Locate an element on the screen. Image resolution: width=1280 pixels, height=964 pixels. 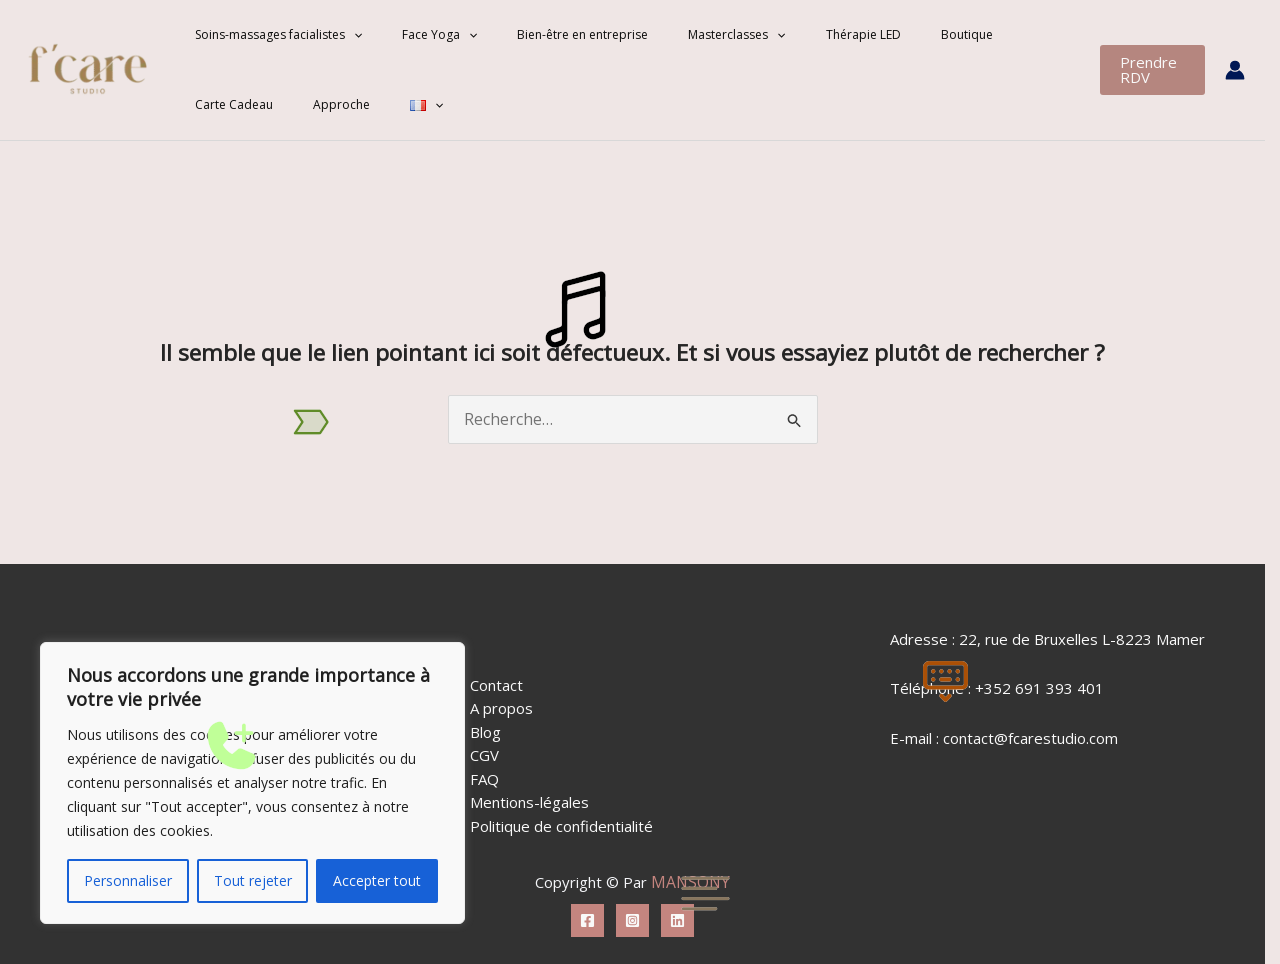
show on-screen keyboard is located at coordinates (945, 681).